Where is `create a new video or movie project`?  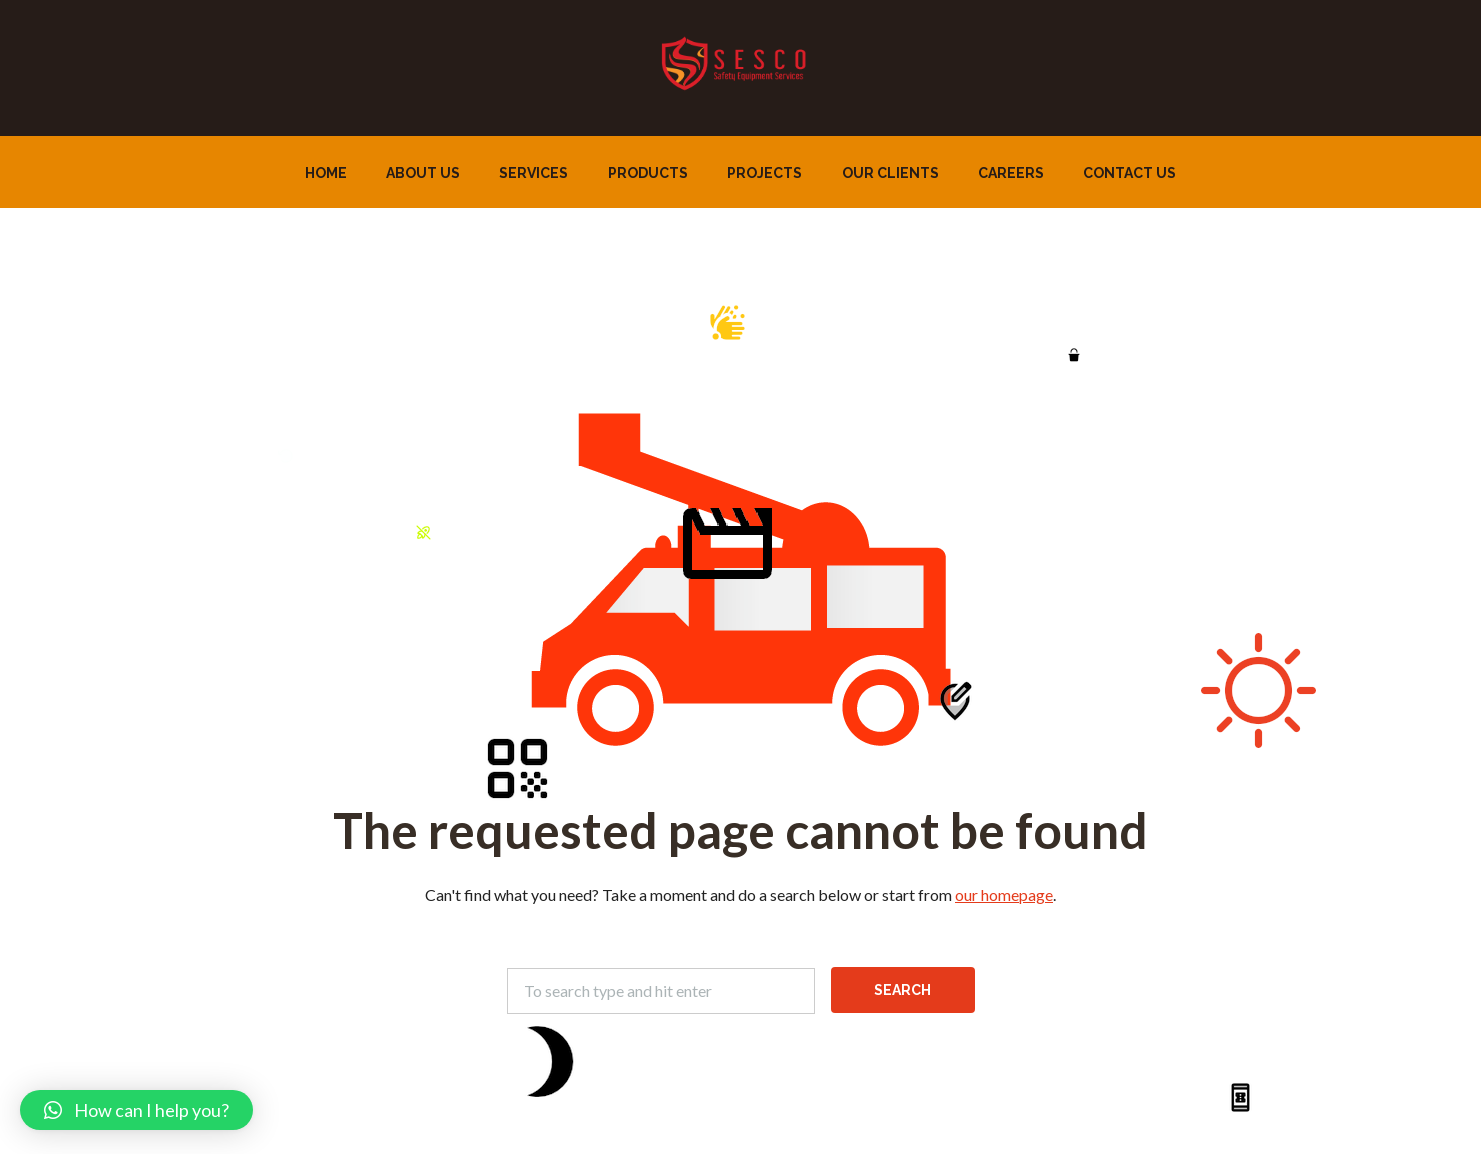 create a new video or movie project is located at coordinates (727, 543).